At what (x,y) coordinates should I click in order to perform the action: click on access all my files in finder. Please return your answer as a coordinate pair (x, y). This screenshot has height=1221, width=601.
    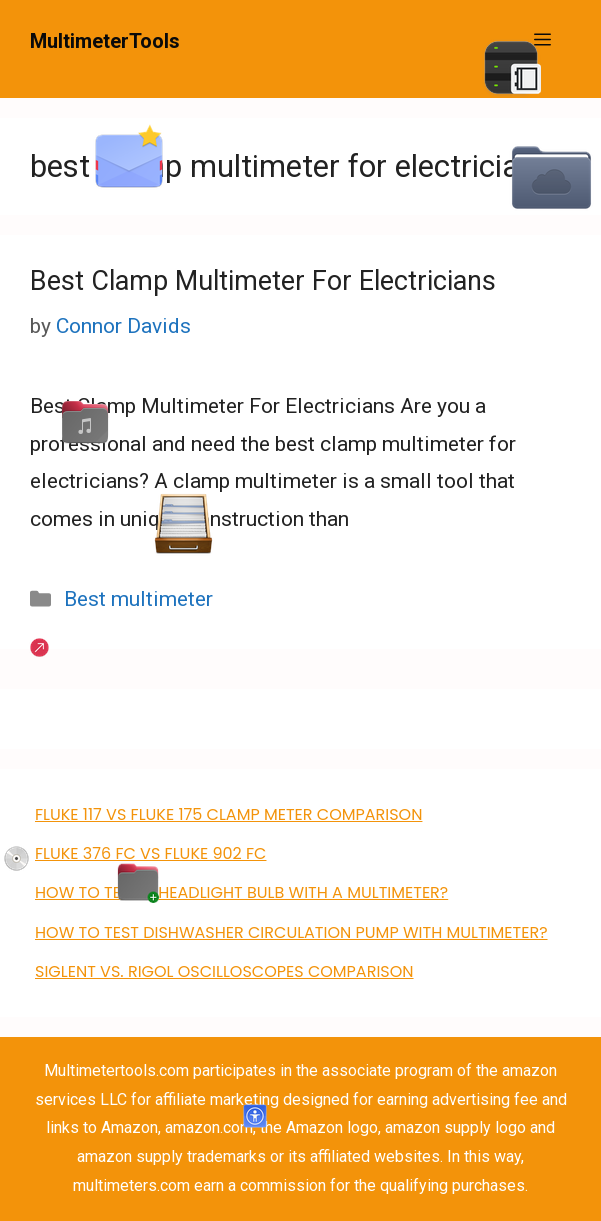
    Looking at the image, I should click on (183, 524).